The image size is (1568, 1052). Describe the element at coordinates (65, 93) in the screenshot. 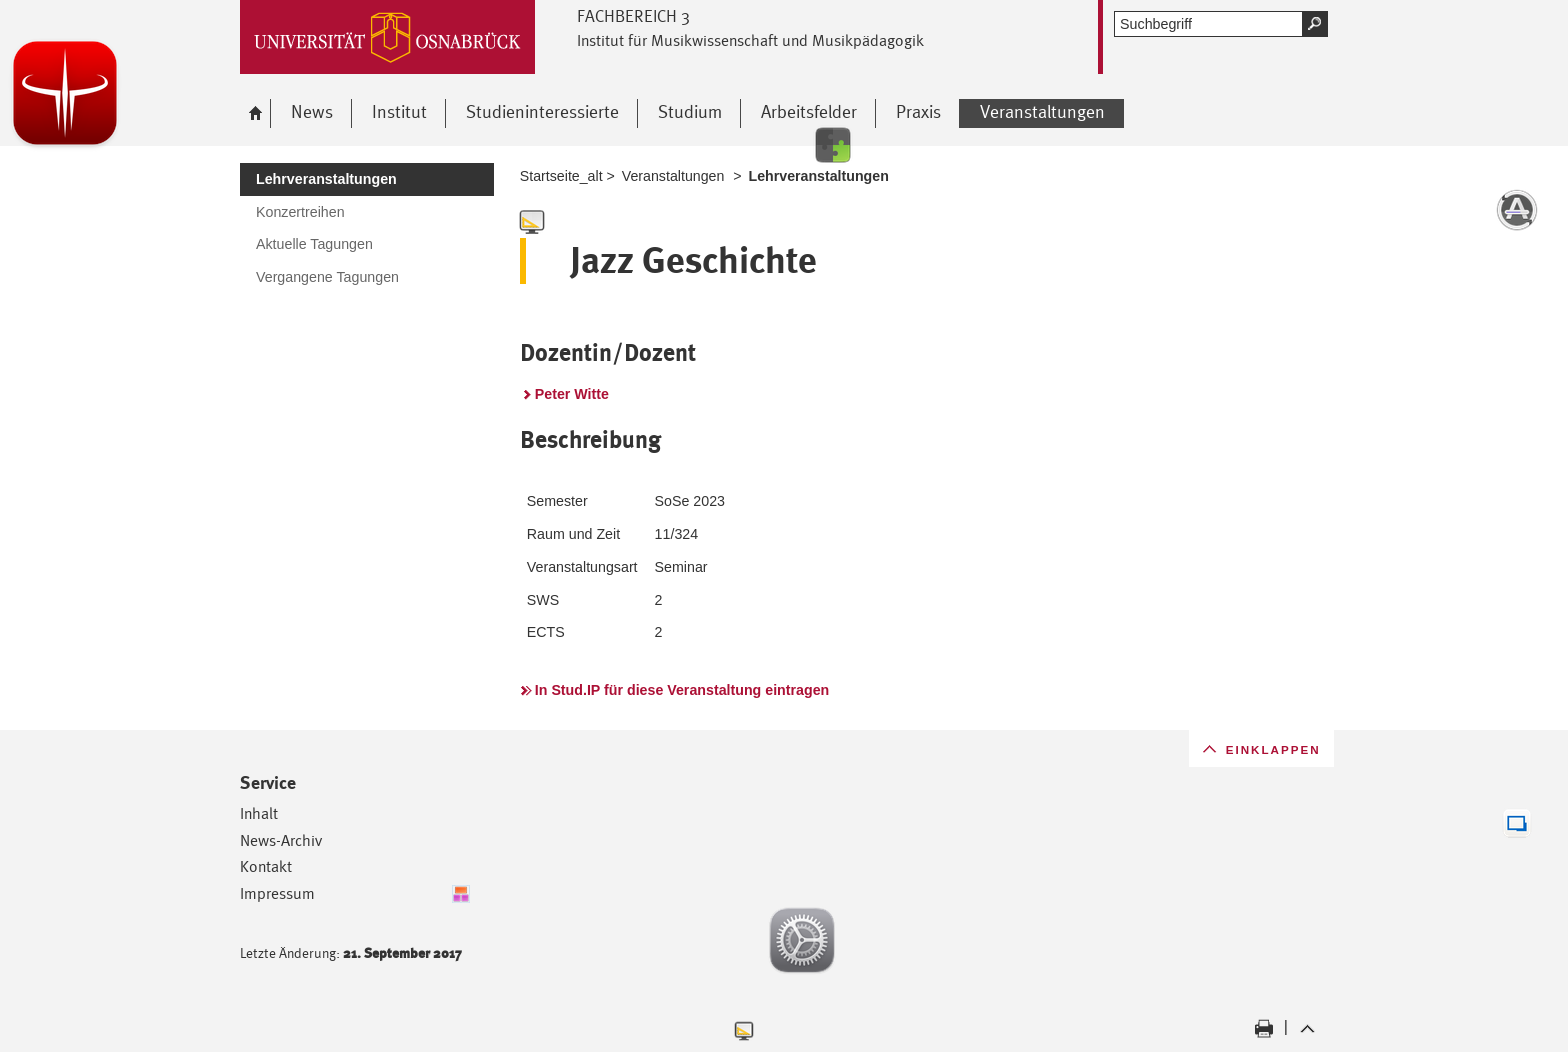

I see `launch ioquake3 game engine` at that location.